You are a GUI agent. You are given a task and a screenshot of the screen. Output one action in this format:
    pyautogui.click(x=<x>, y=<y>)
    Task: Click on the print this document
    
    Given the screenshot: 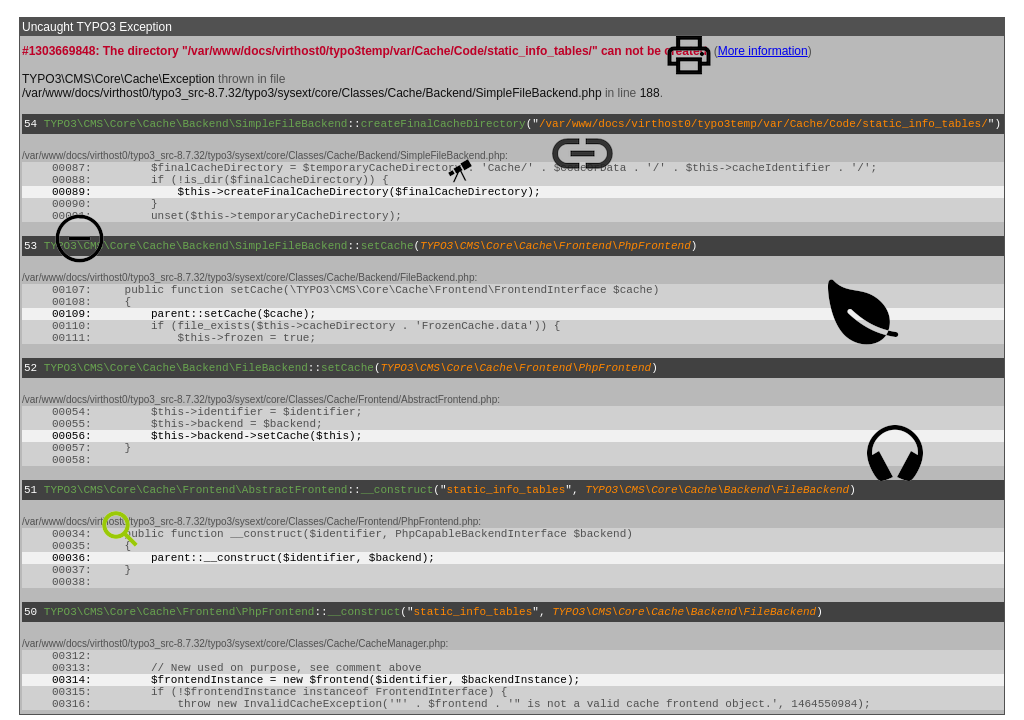 What is the action you would take?
    pyautogui.click(x=689, y=55)
    